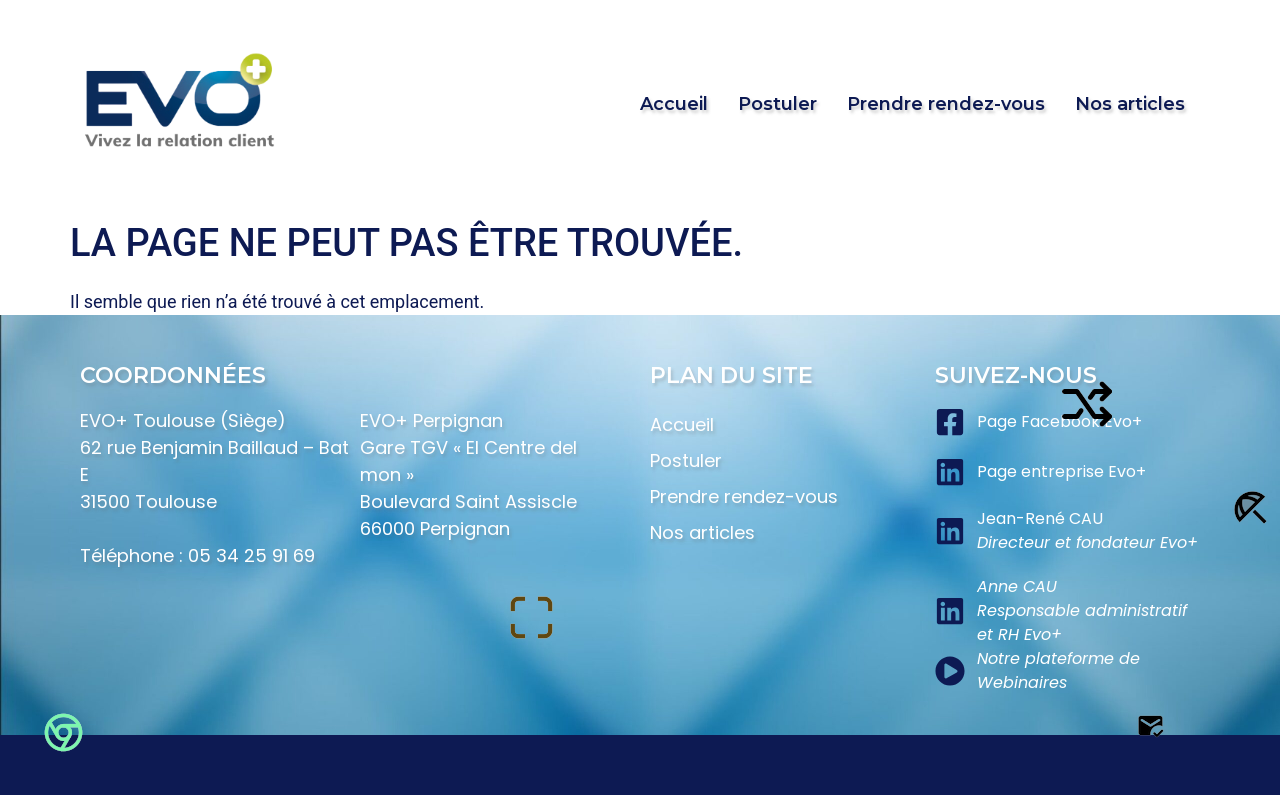 The image size is (1280, 795). Describe the element at coordinates (1150, 725) in the screenshot. I see `mark email as read` at that location.